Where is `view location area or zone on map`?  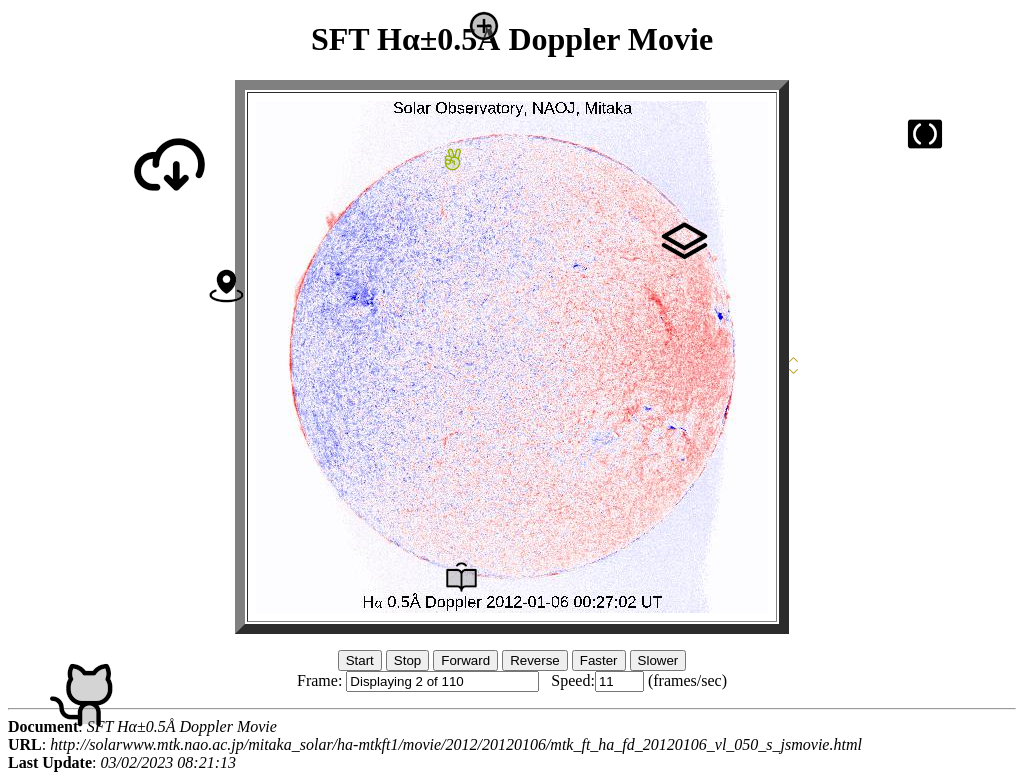 view location area or zone on map is located at coordinates (226, 286).